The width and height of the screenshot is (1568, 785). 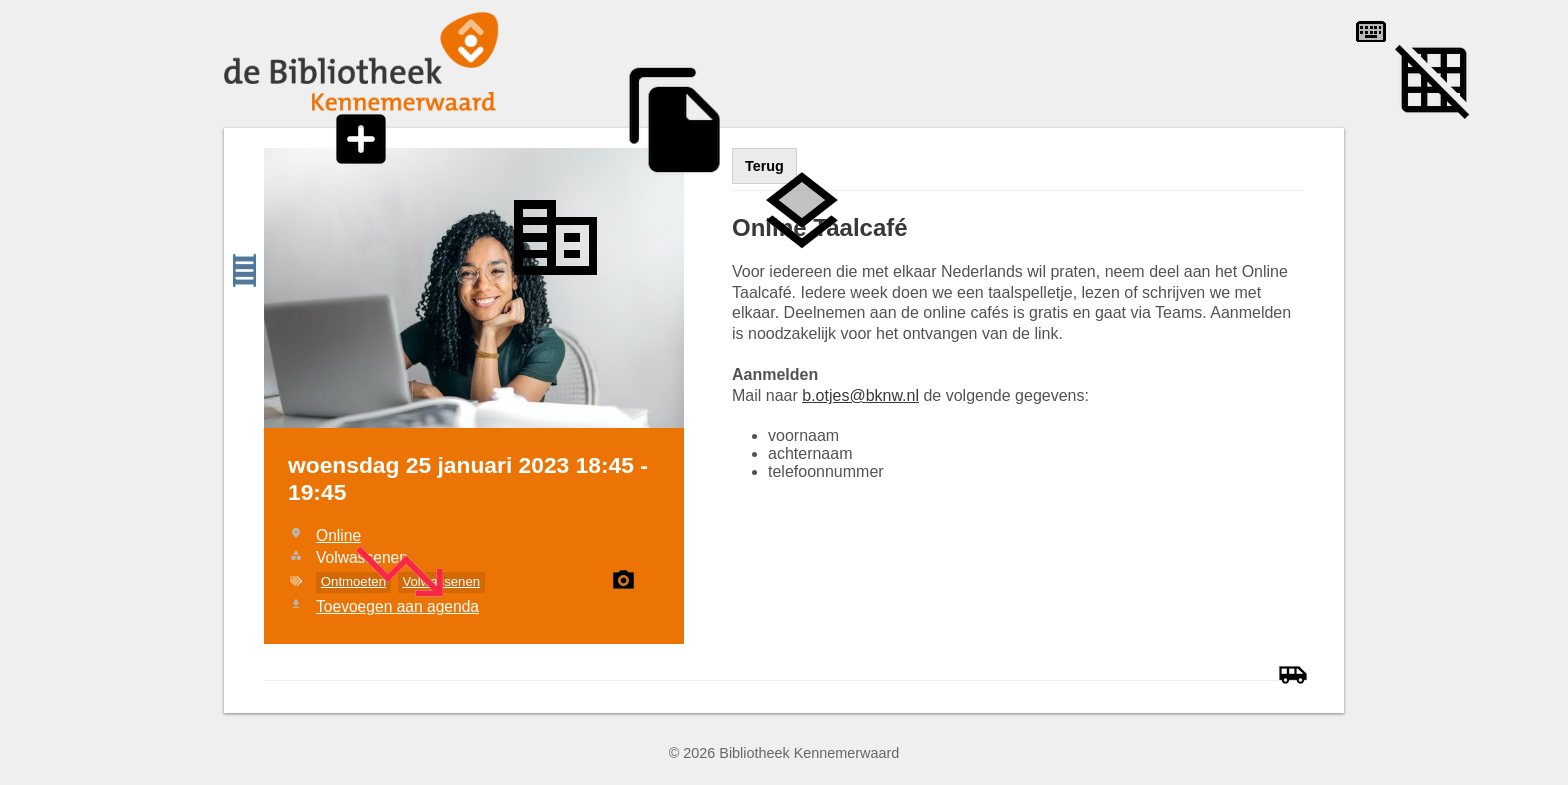 What do you see at coordinates (244, 270) in the screenshot?
I see `access step-by-step instructions or tutorials` at bounding box center [244, 270].